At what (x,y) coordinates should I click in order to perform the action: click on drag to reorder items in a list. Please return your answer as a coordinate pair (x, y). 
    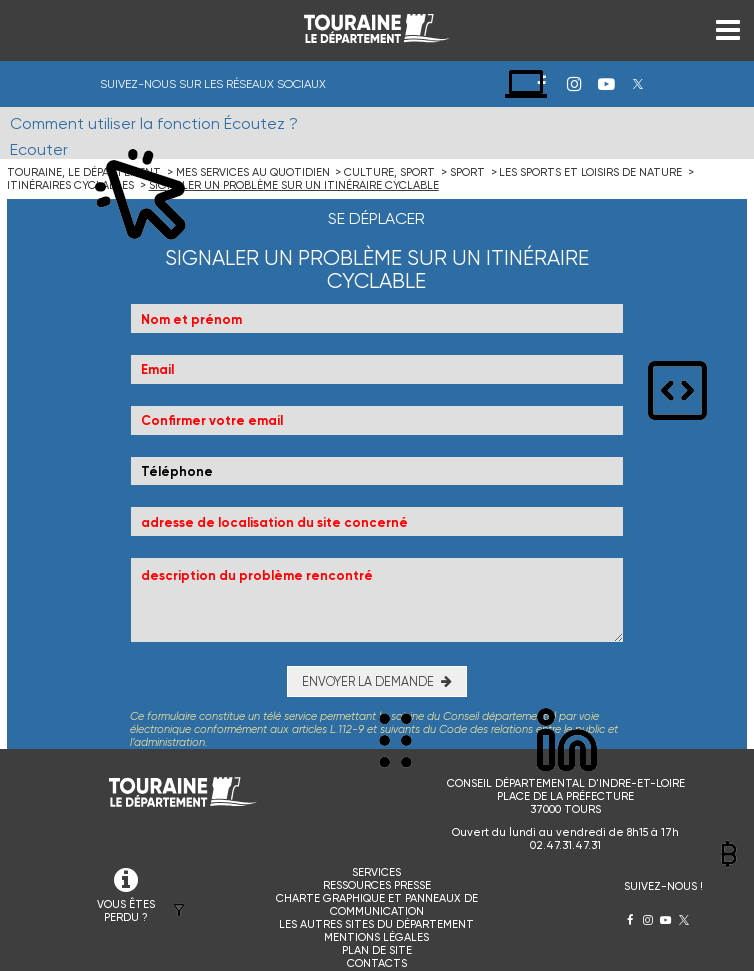
    Looking at the image, I should click on (395, 740).